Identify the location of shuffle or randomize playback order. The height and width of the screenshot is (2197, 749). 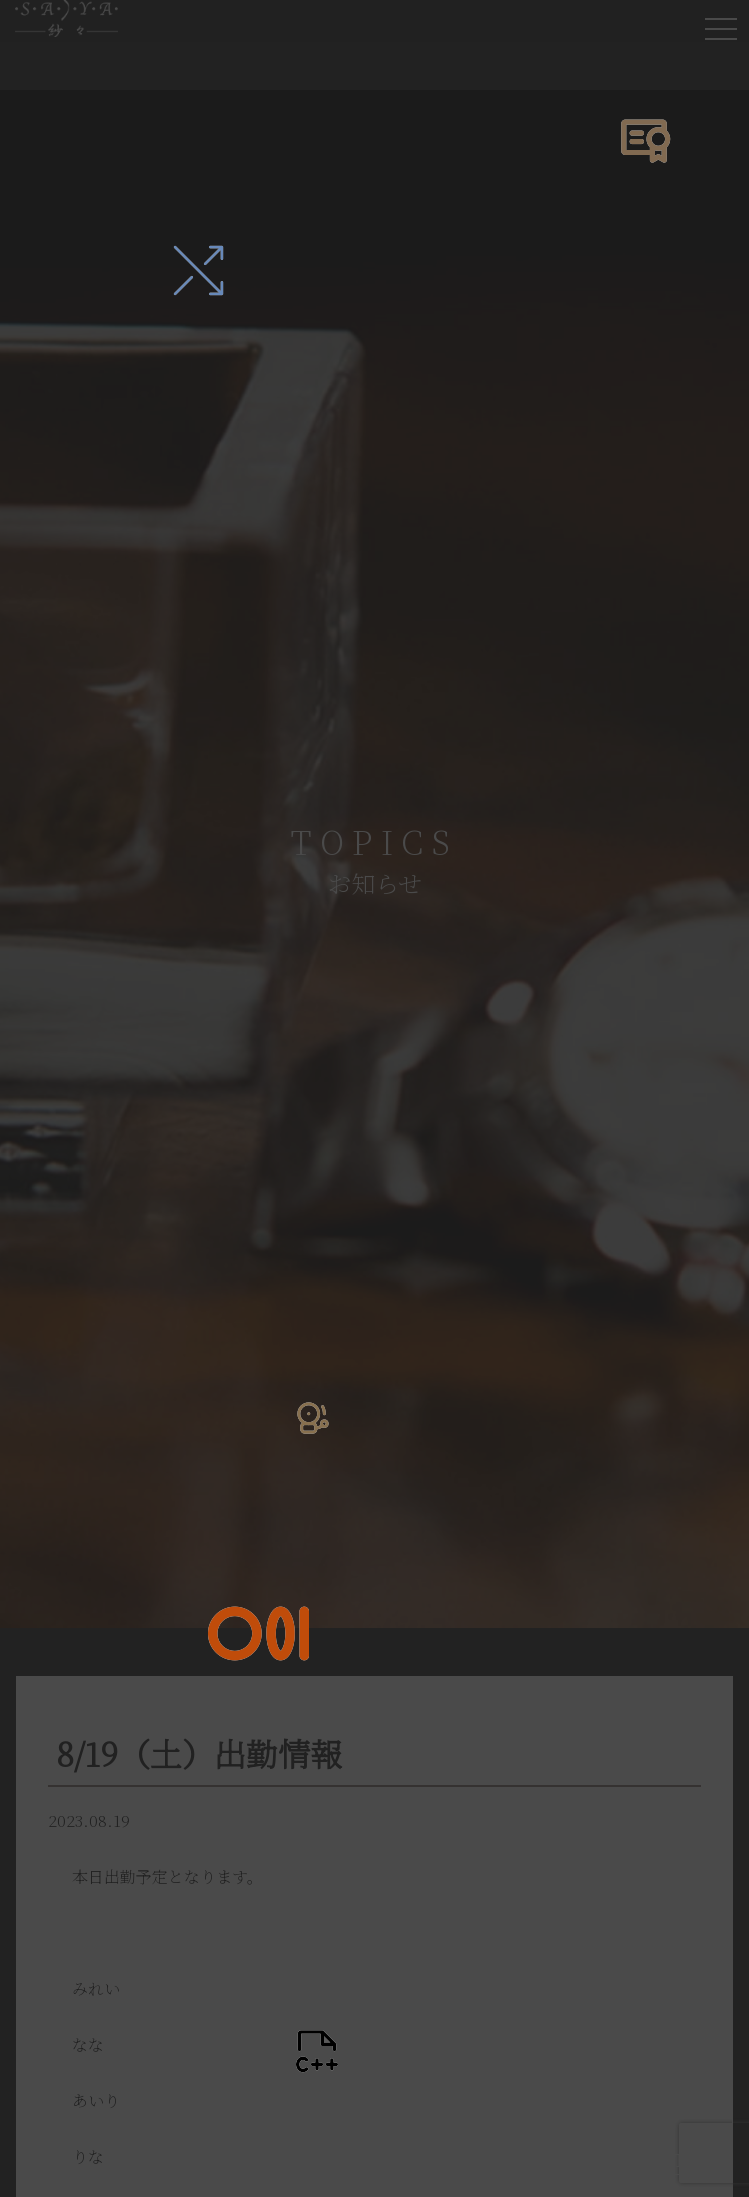
(198, 270).